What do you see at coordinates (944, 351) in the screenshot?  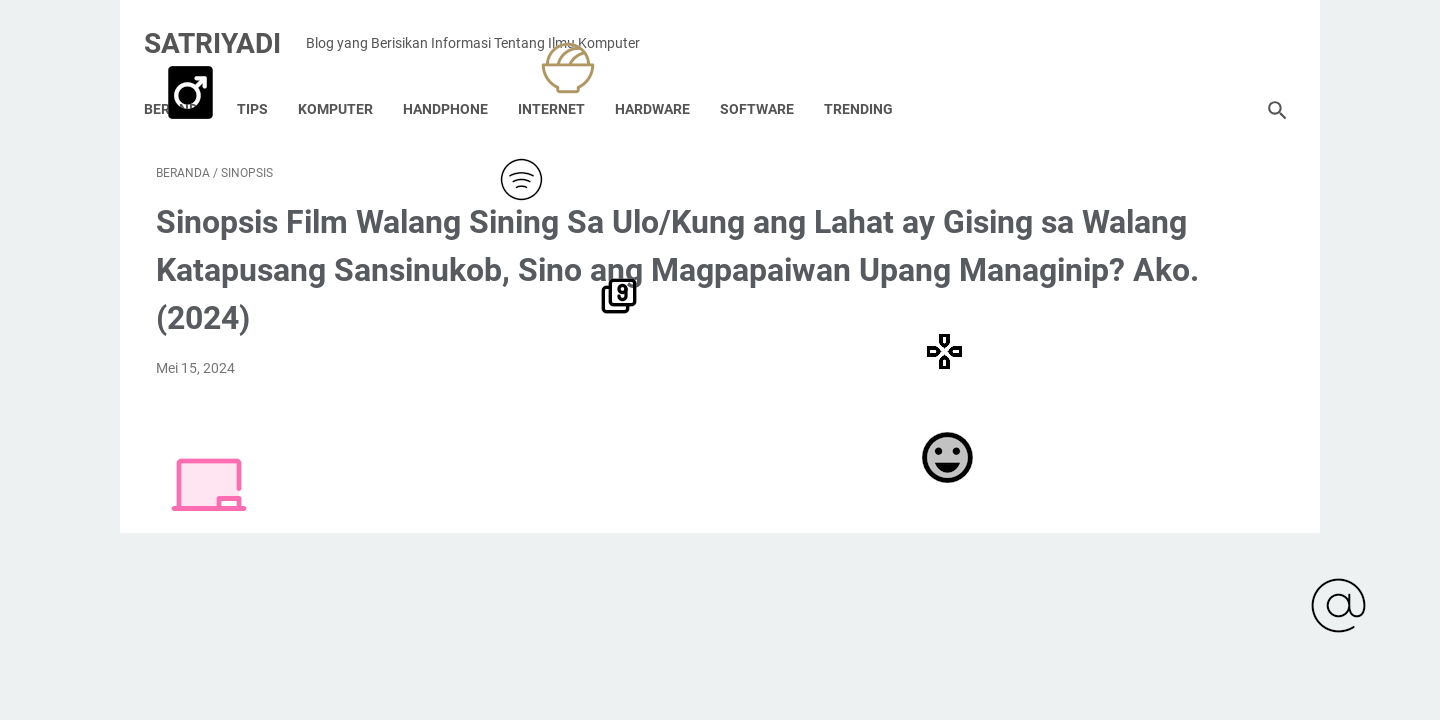 I see `open games or gaming section` at bounding box center [944, 351].